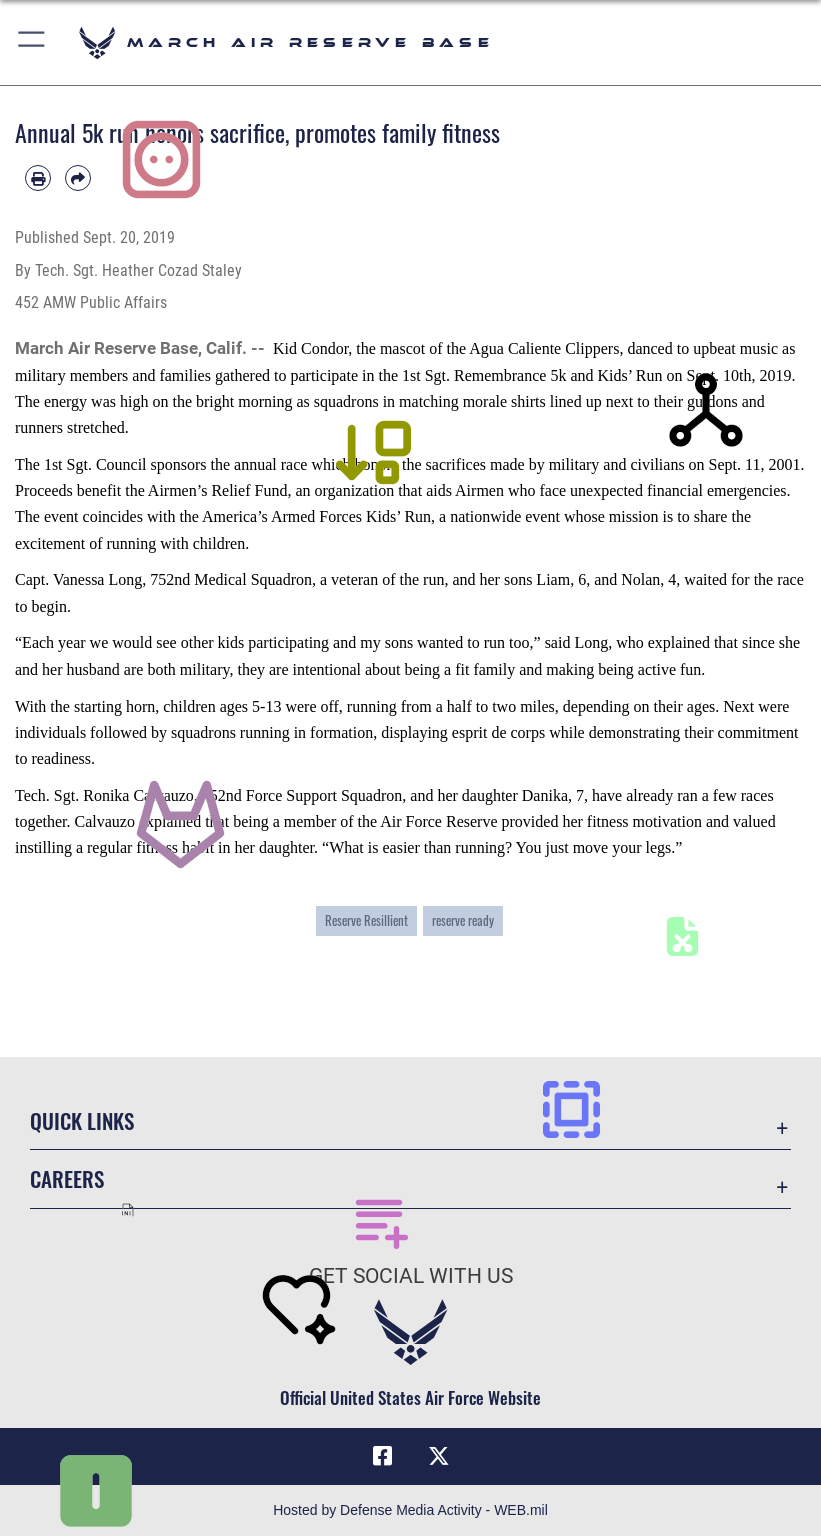 This screenshot has width=821, height=1536. Describe the element at coordinates (180, 824) in the screenshot. I see `link to GitLab repository` at that location.